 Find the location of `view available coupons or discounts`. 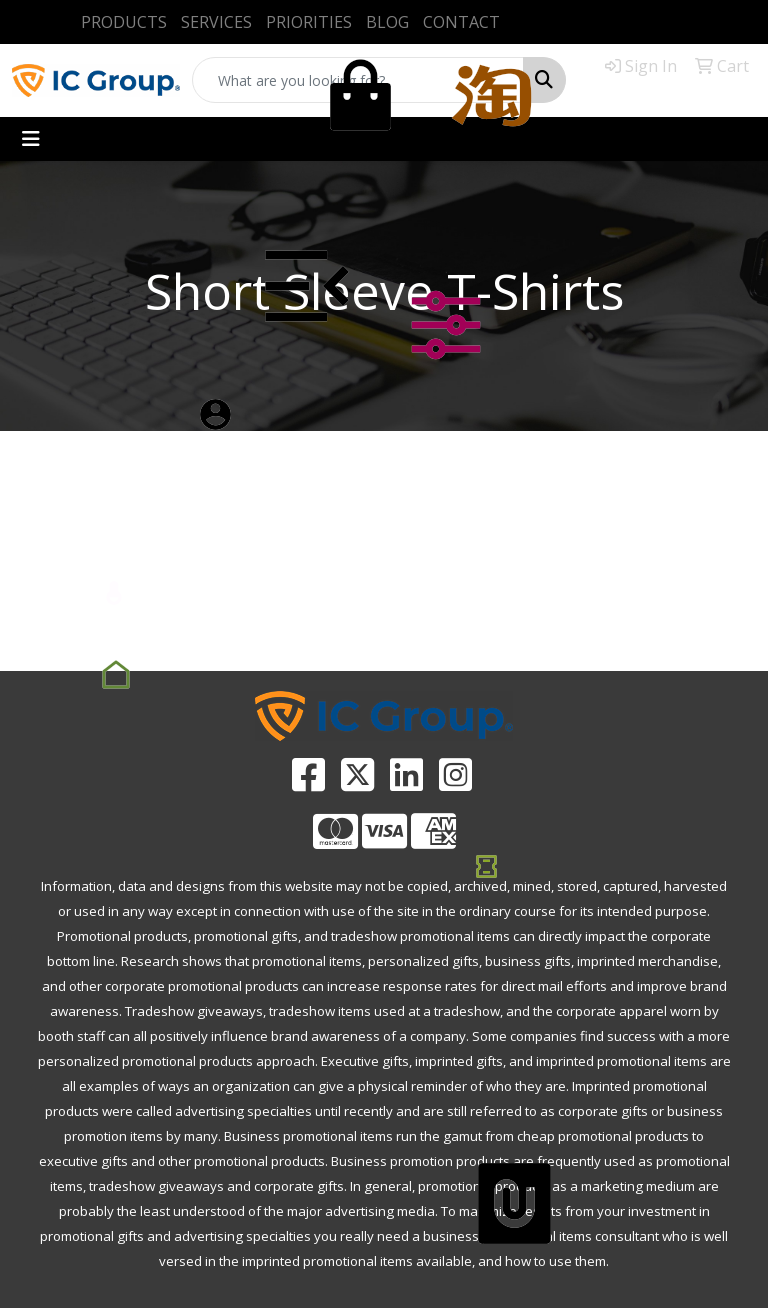

view available coupons or discounts is located at coordinates (486, 866).